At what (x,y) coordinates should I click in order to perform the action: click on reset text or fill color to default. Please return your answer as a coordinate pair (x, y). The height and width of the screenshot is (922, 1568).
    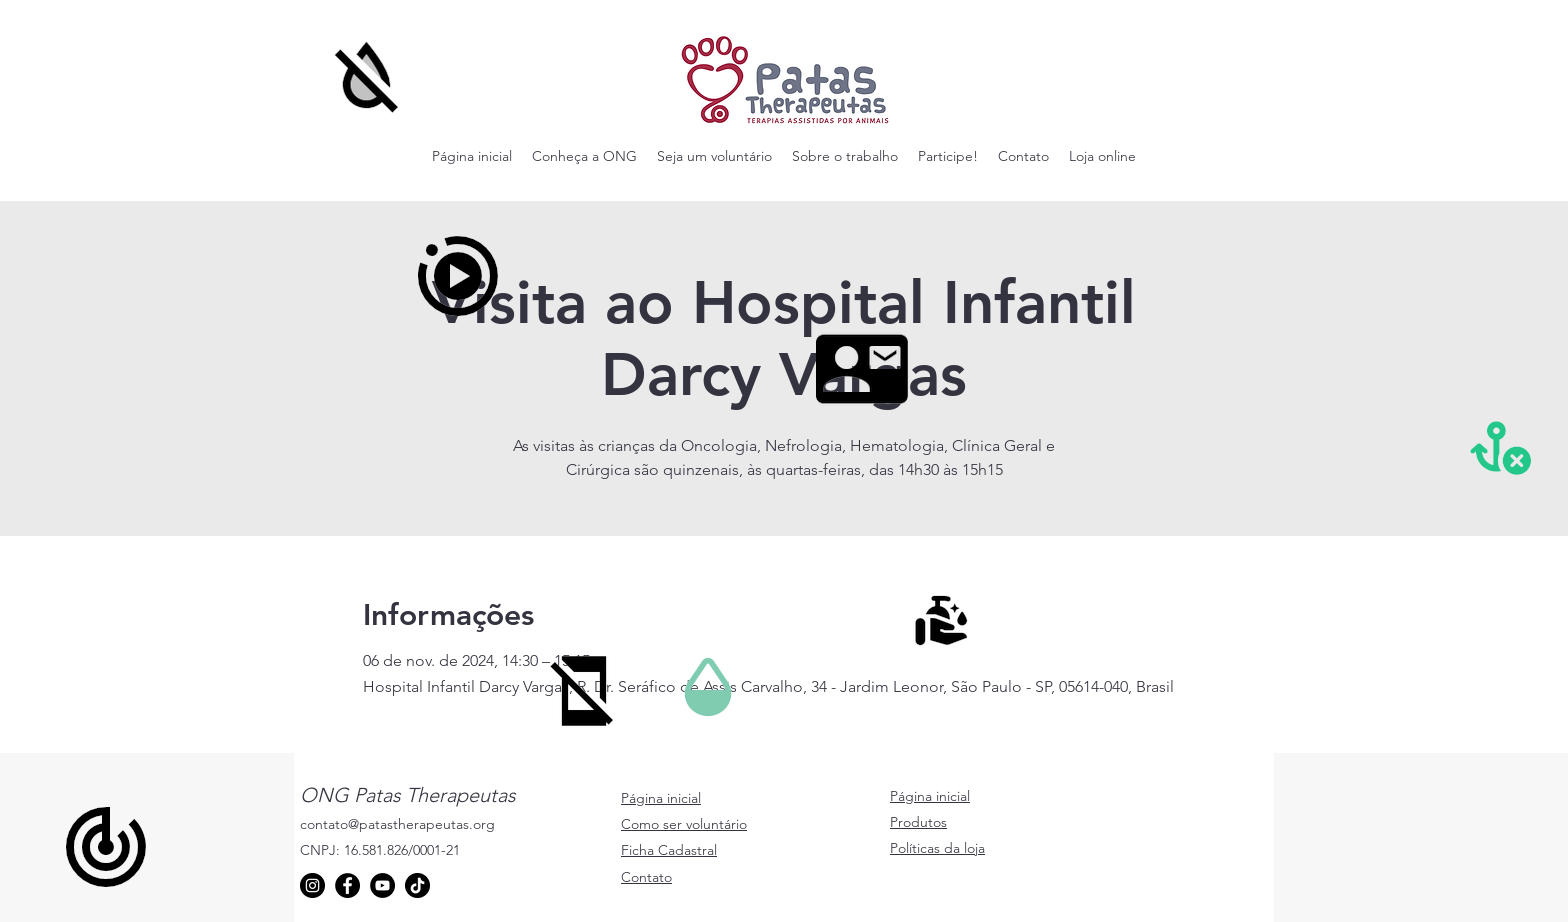
    Looking at the image, I should click on (366, 76).